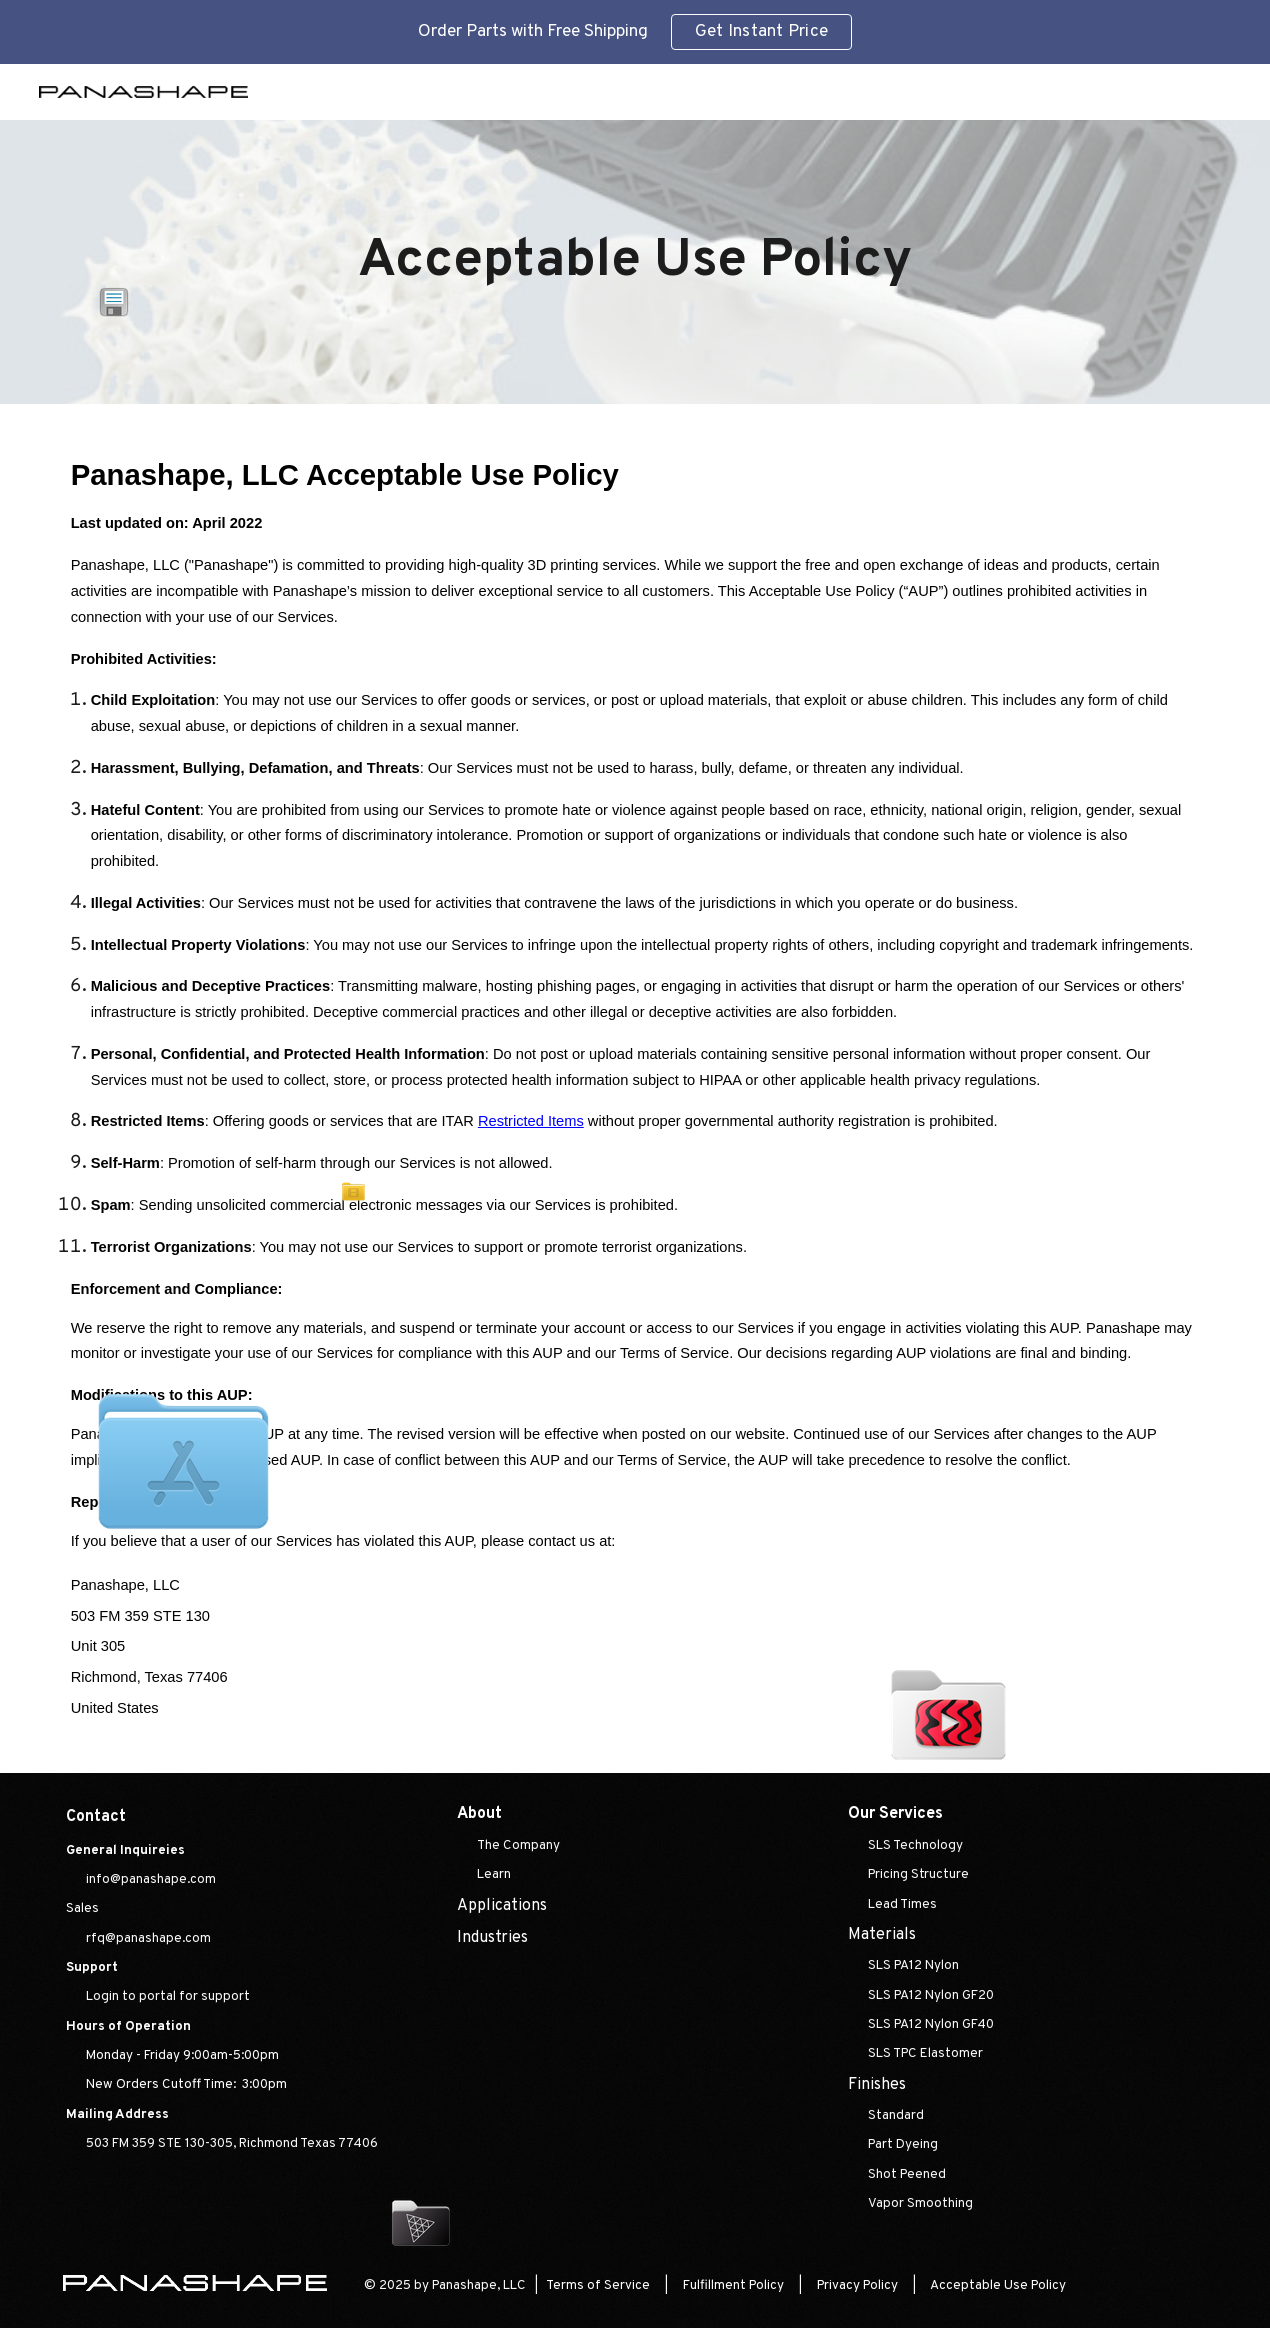 The image size is (1270, 2328). What do you see at coordinates (420, 2224) in the screenshot?
I see `folder containing three.js project files` at bounding box center [420, 2224].